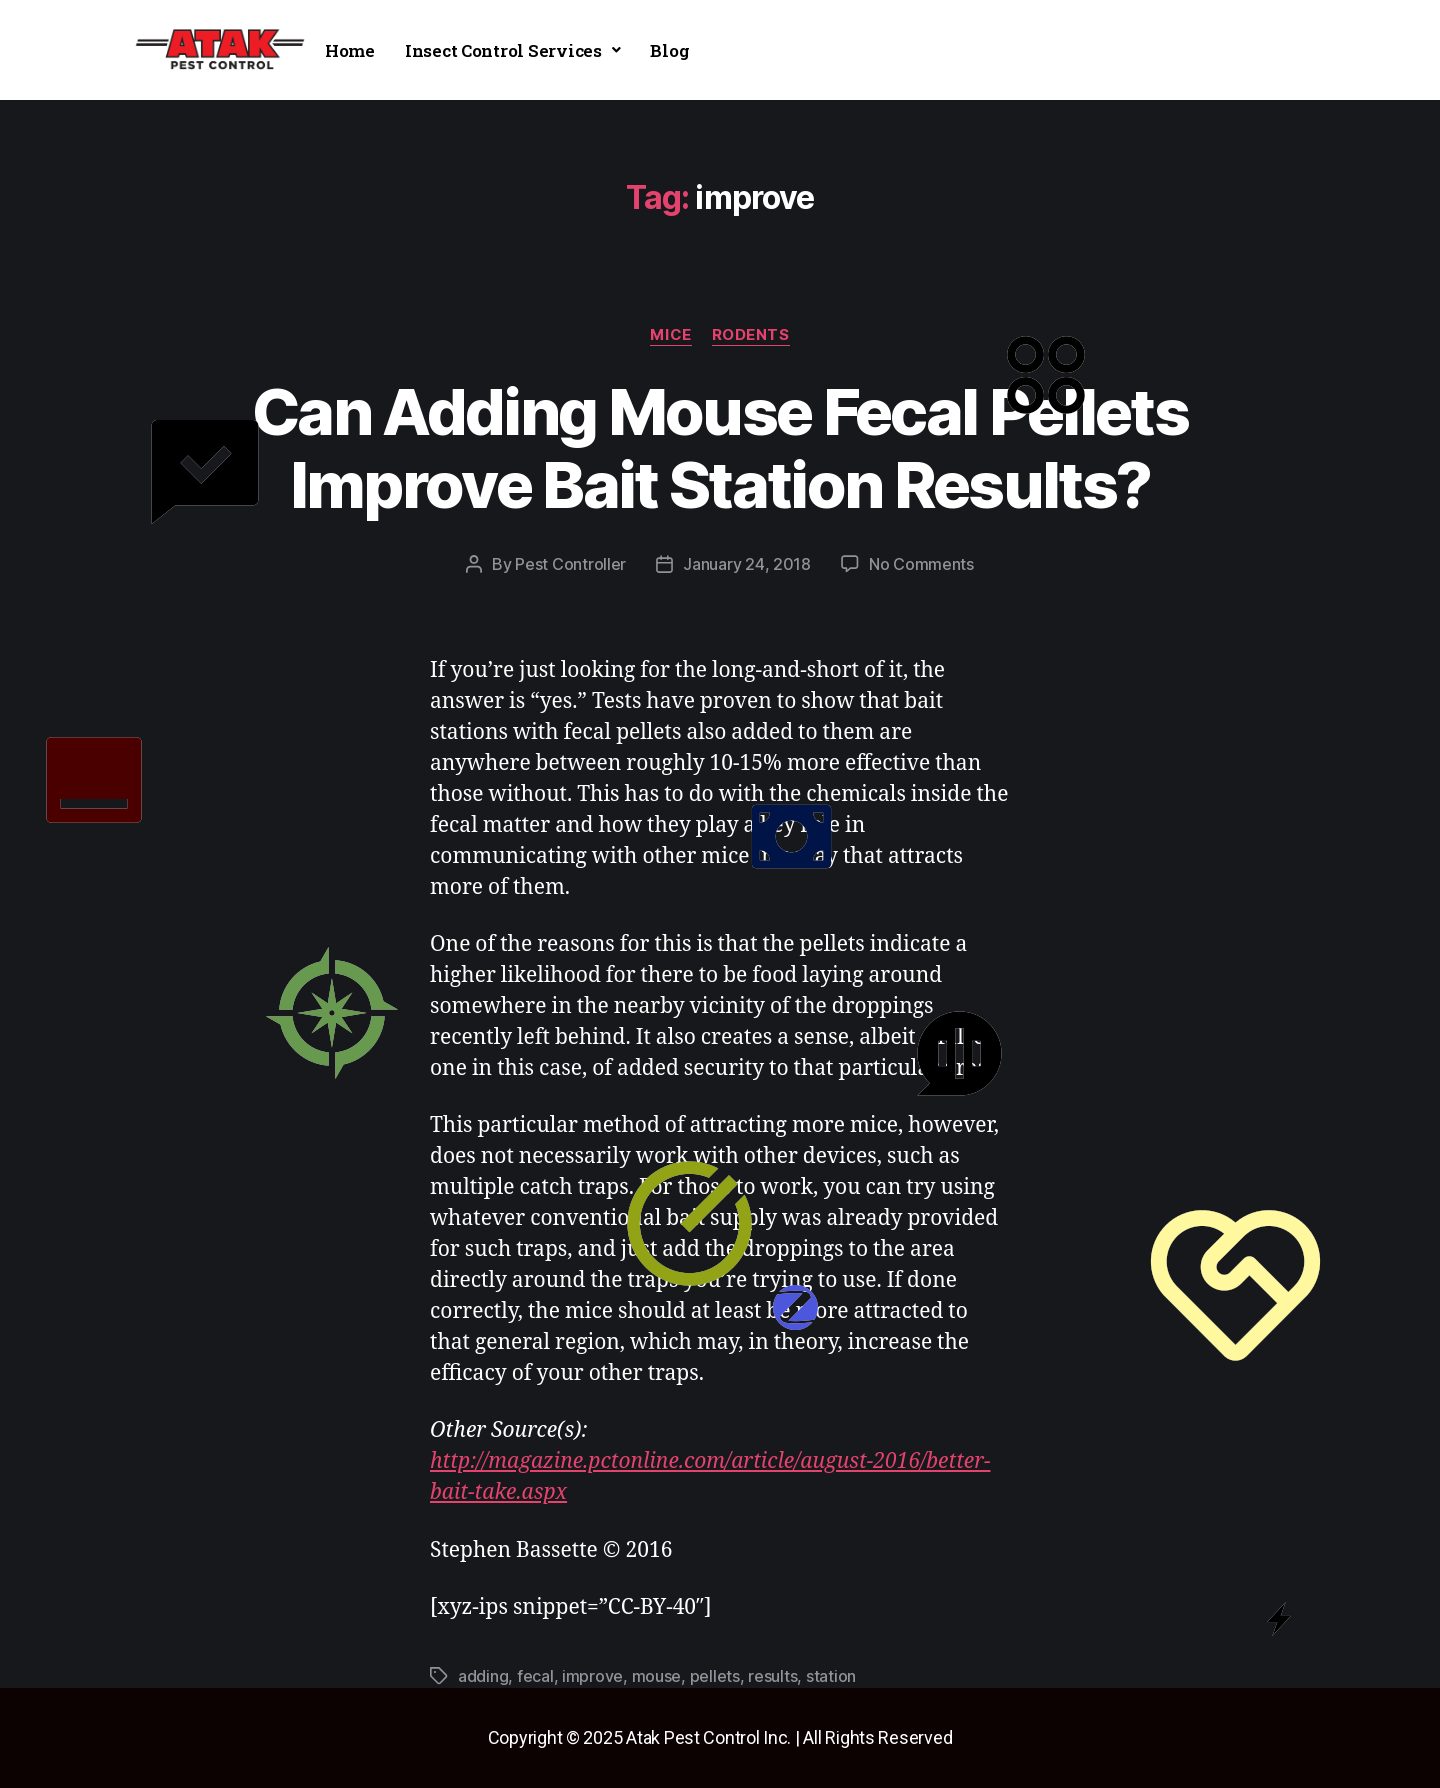 The width and height of the screenshot is (1440, 1788). What do you see at coordinates (791, 836) in the screenshot?
I see `view cash or currency balance` at bounding box center [791, 836].